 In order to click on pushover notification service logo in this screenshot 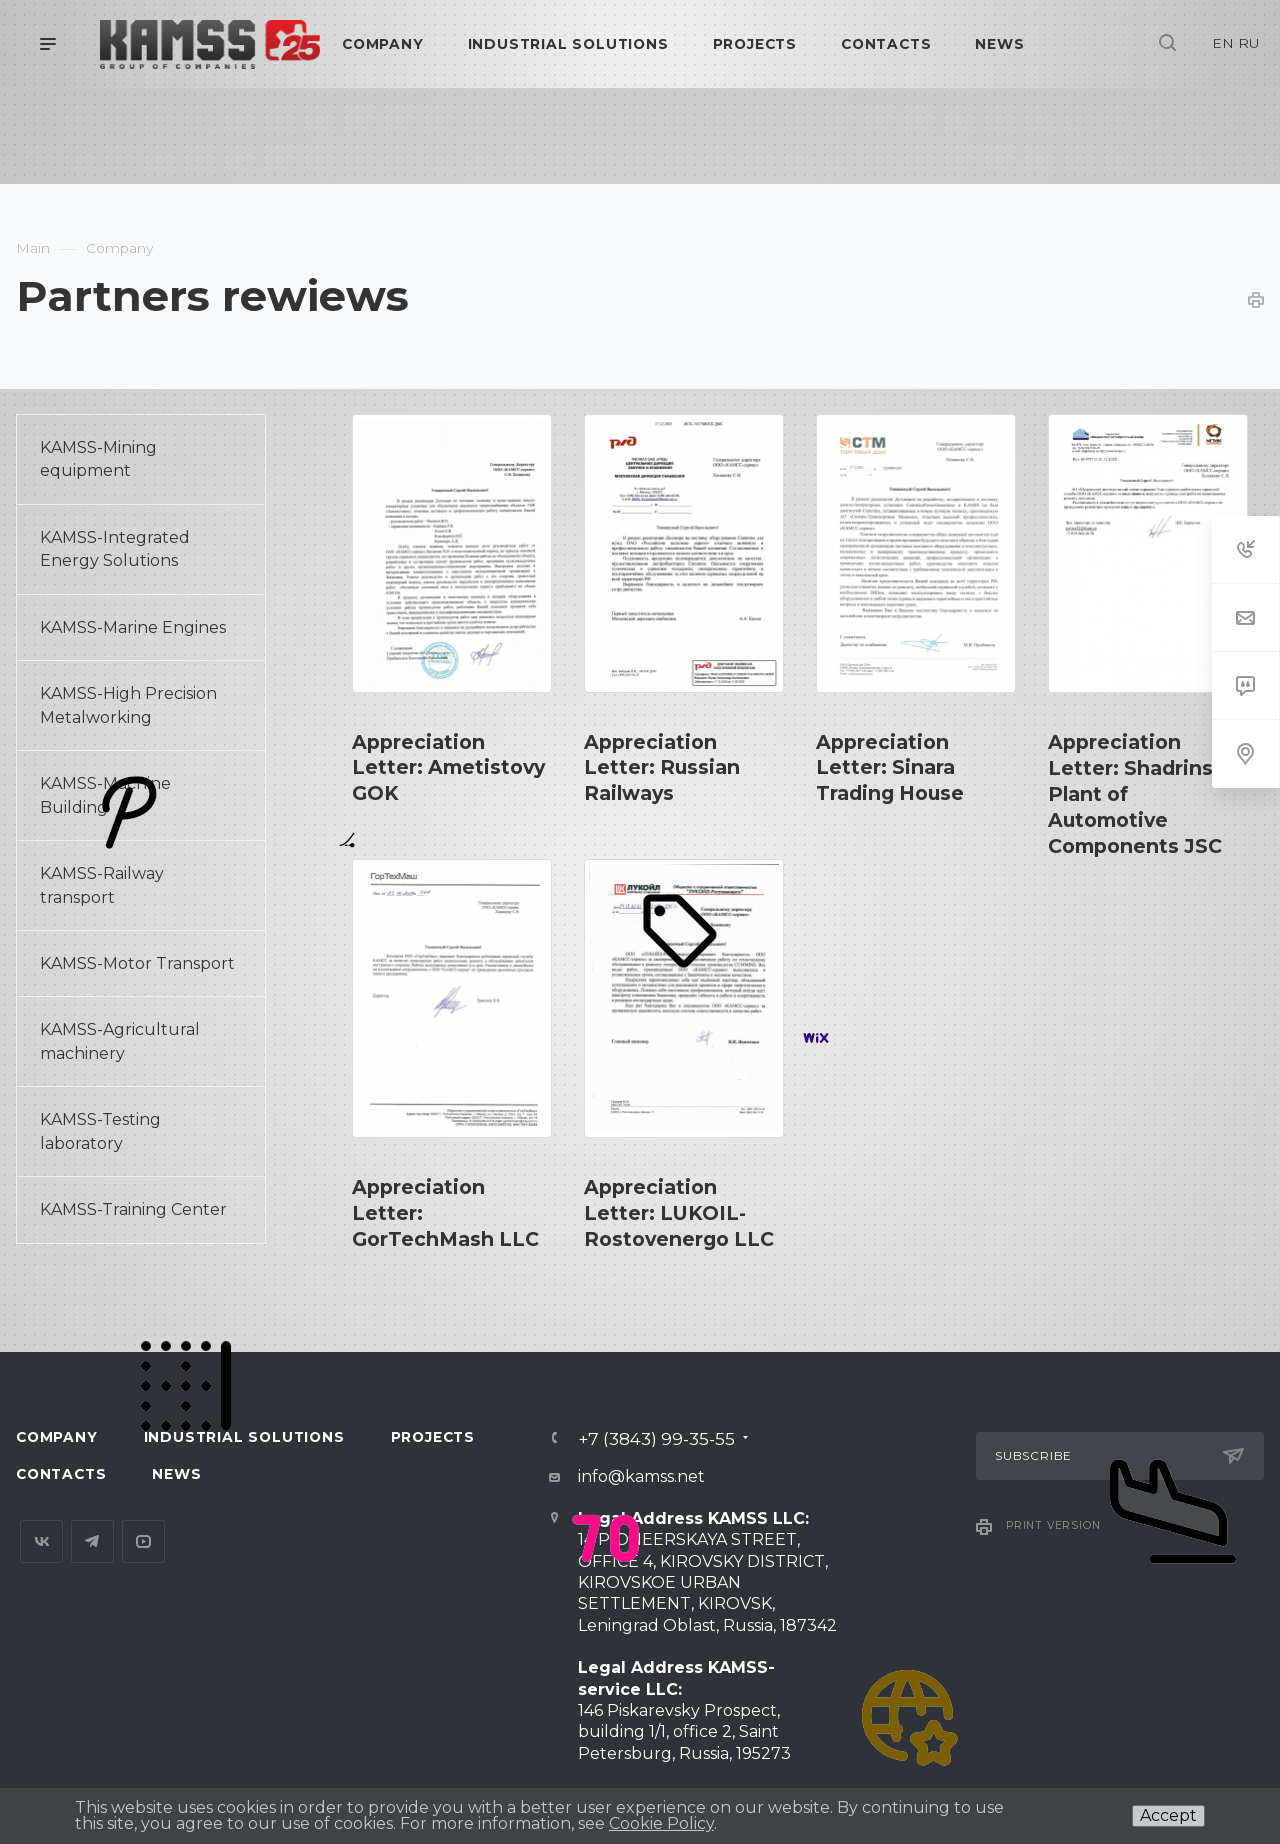, I will do `click(127, 812)`.